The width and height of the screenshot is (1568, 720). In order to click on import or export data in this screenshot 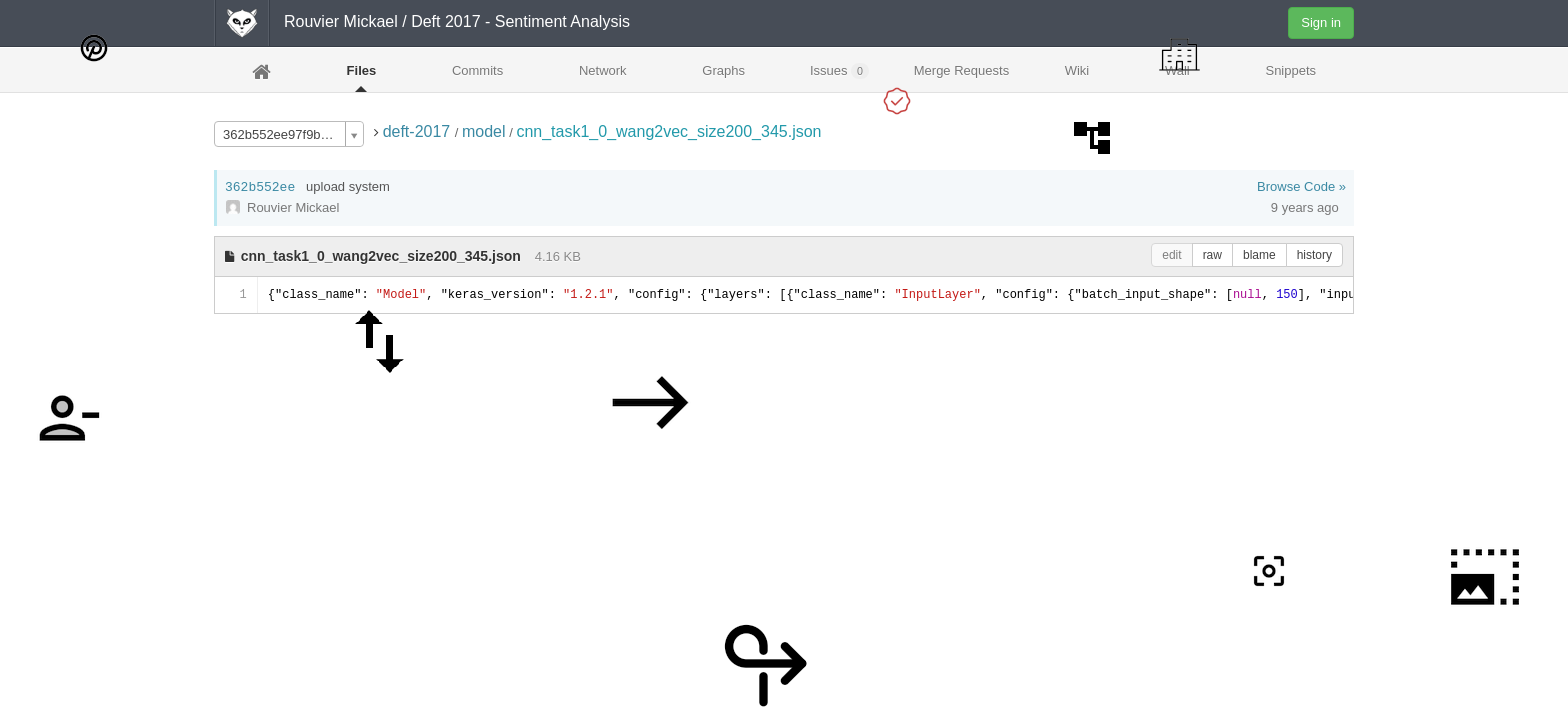, I will do `click(379, 341)`.